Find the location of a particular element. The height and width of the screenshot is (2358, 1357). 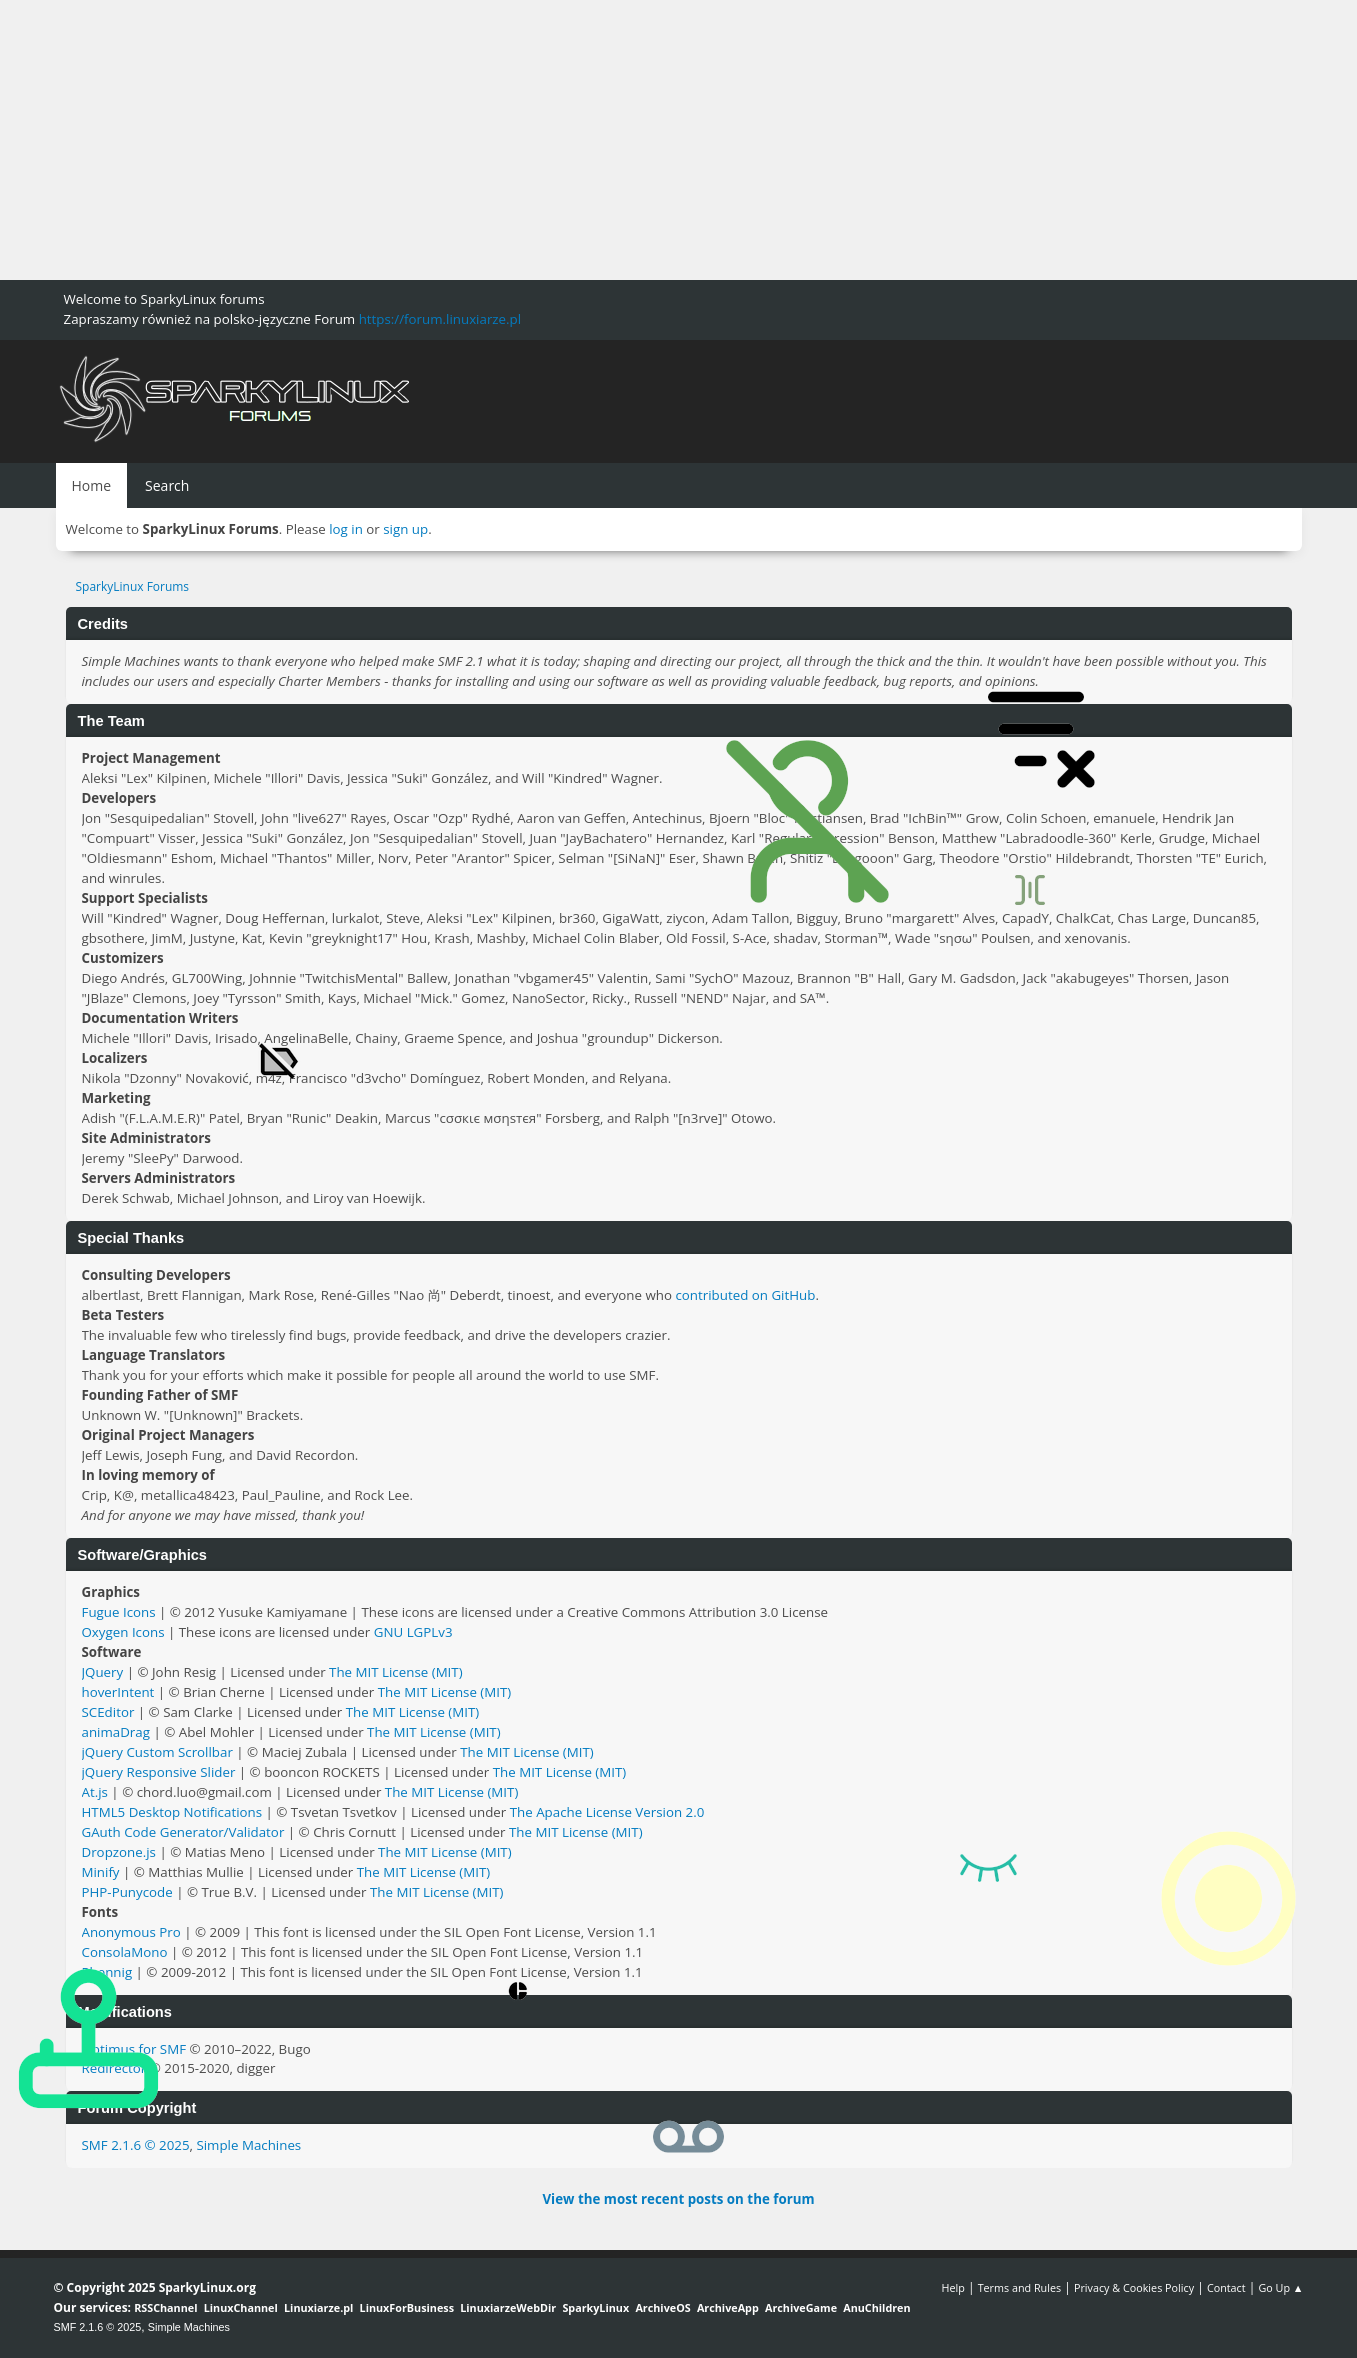

user account disabled or deactivated is located at coordinates (807, 821).